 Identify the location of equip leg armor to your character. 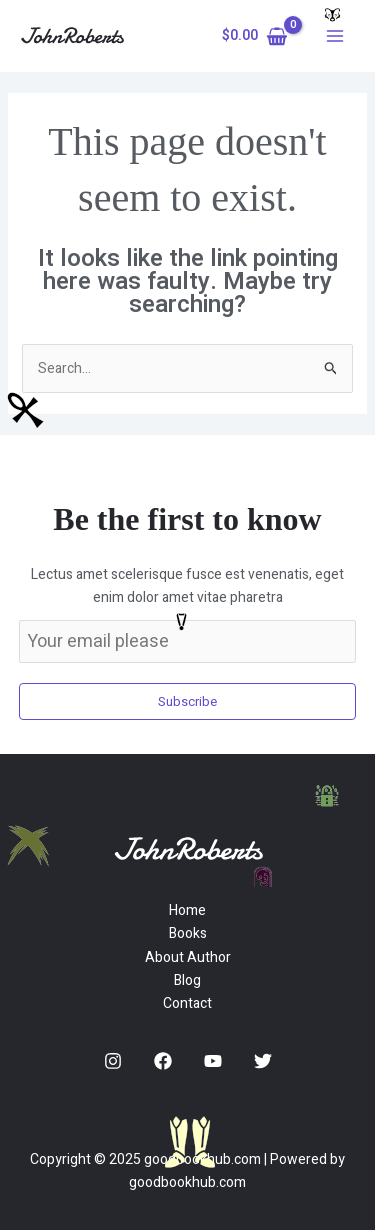
(190, 1142).